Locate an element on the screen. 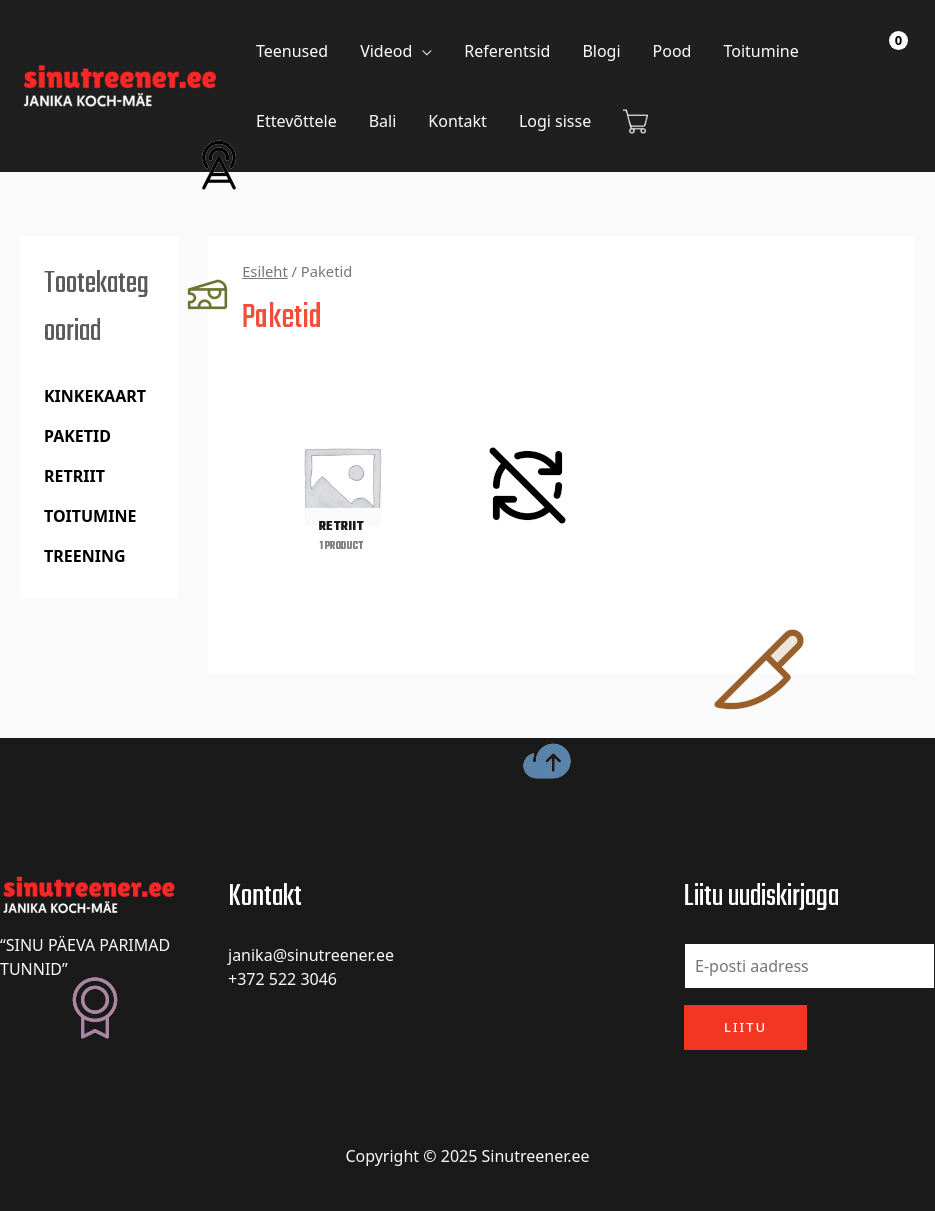  cheese or dairy product category is located at coordinates (207, 296).